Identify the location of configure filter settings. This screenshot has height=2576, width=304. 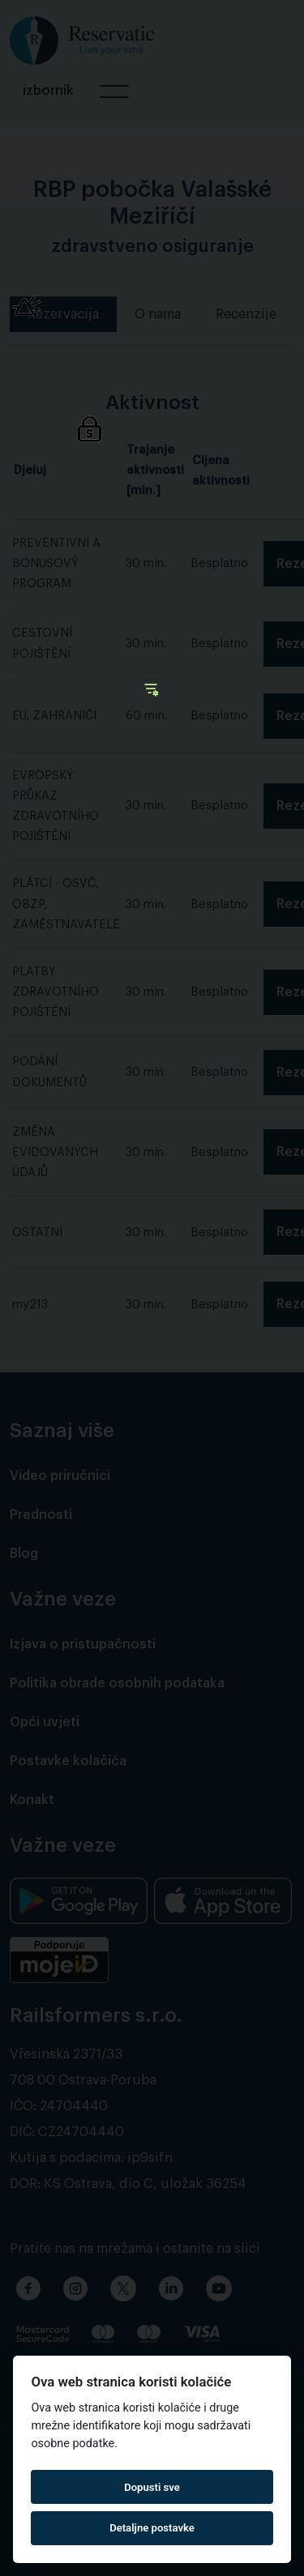
(151, 689).